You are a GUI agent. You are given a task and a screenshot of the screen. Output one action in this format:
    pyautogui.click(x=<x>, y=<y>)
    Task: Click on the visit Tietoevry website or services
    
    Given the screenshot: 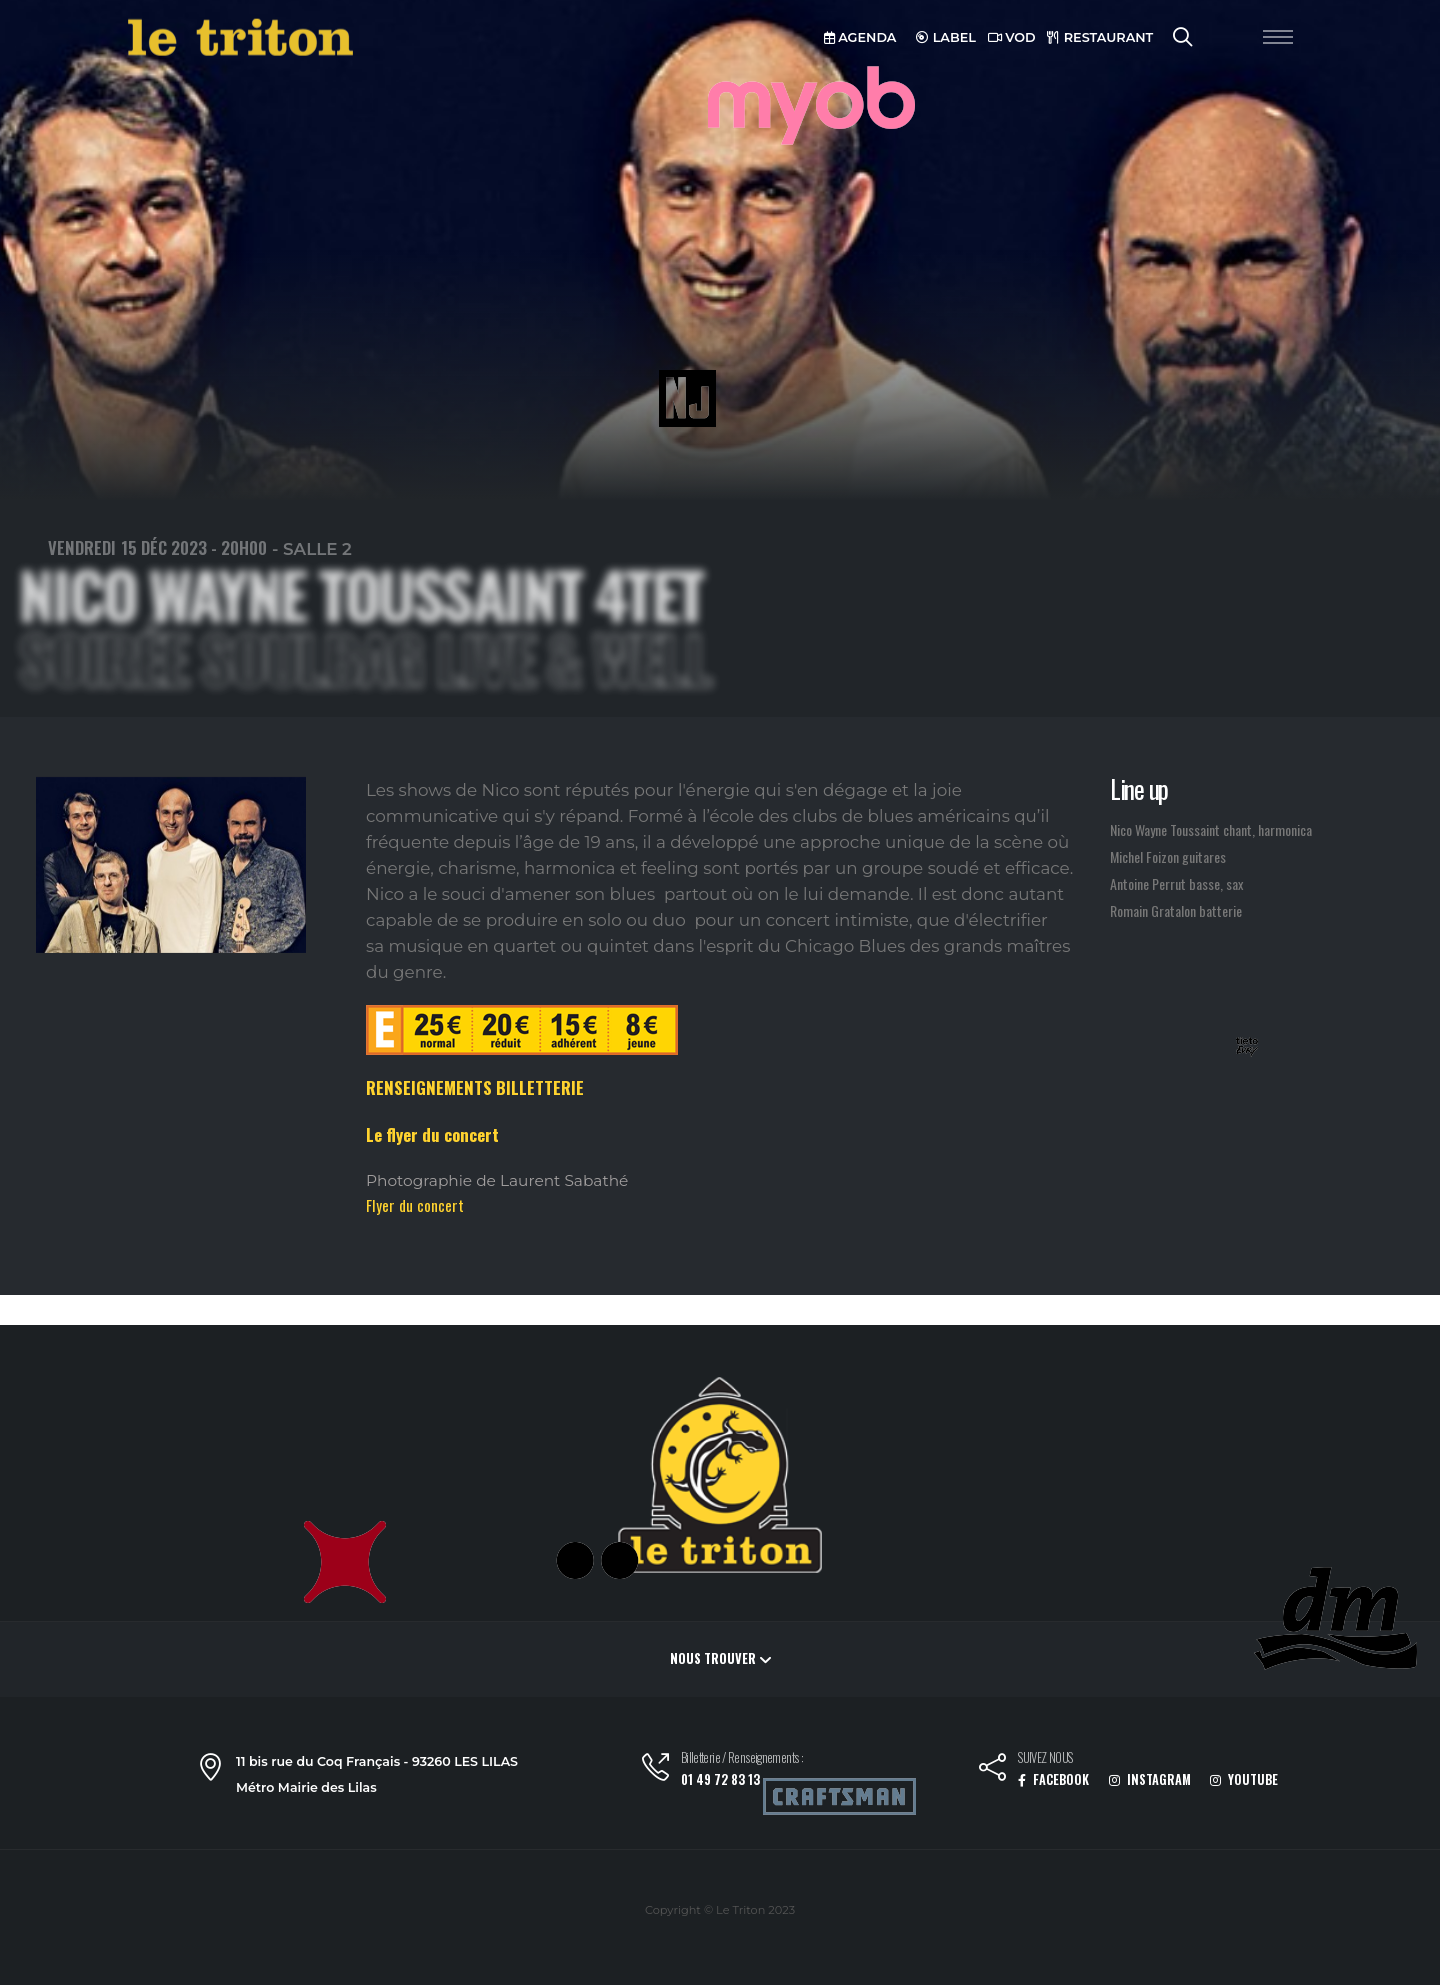 What is the action you would take?
    pyautogui.click(x=1247, y=1047)
    